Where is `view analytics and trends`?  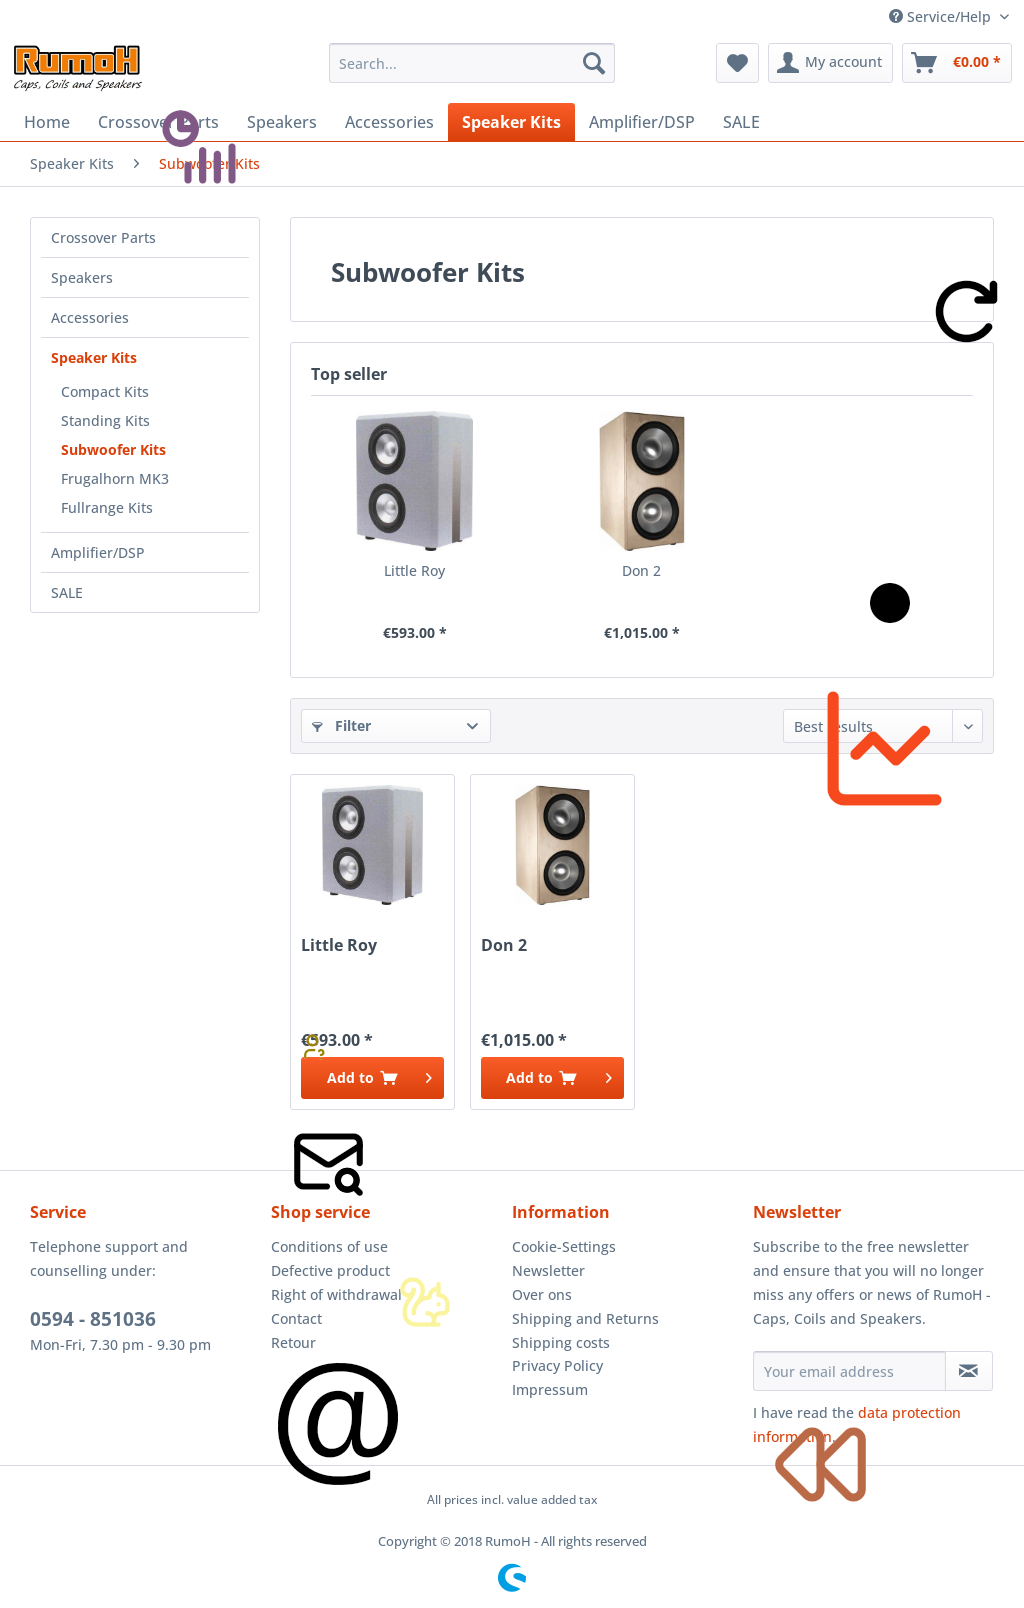 view analytics and trends is located at coordinates (884, 748).